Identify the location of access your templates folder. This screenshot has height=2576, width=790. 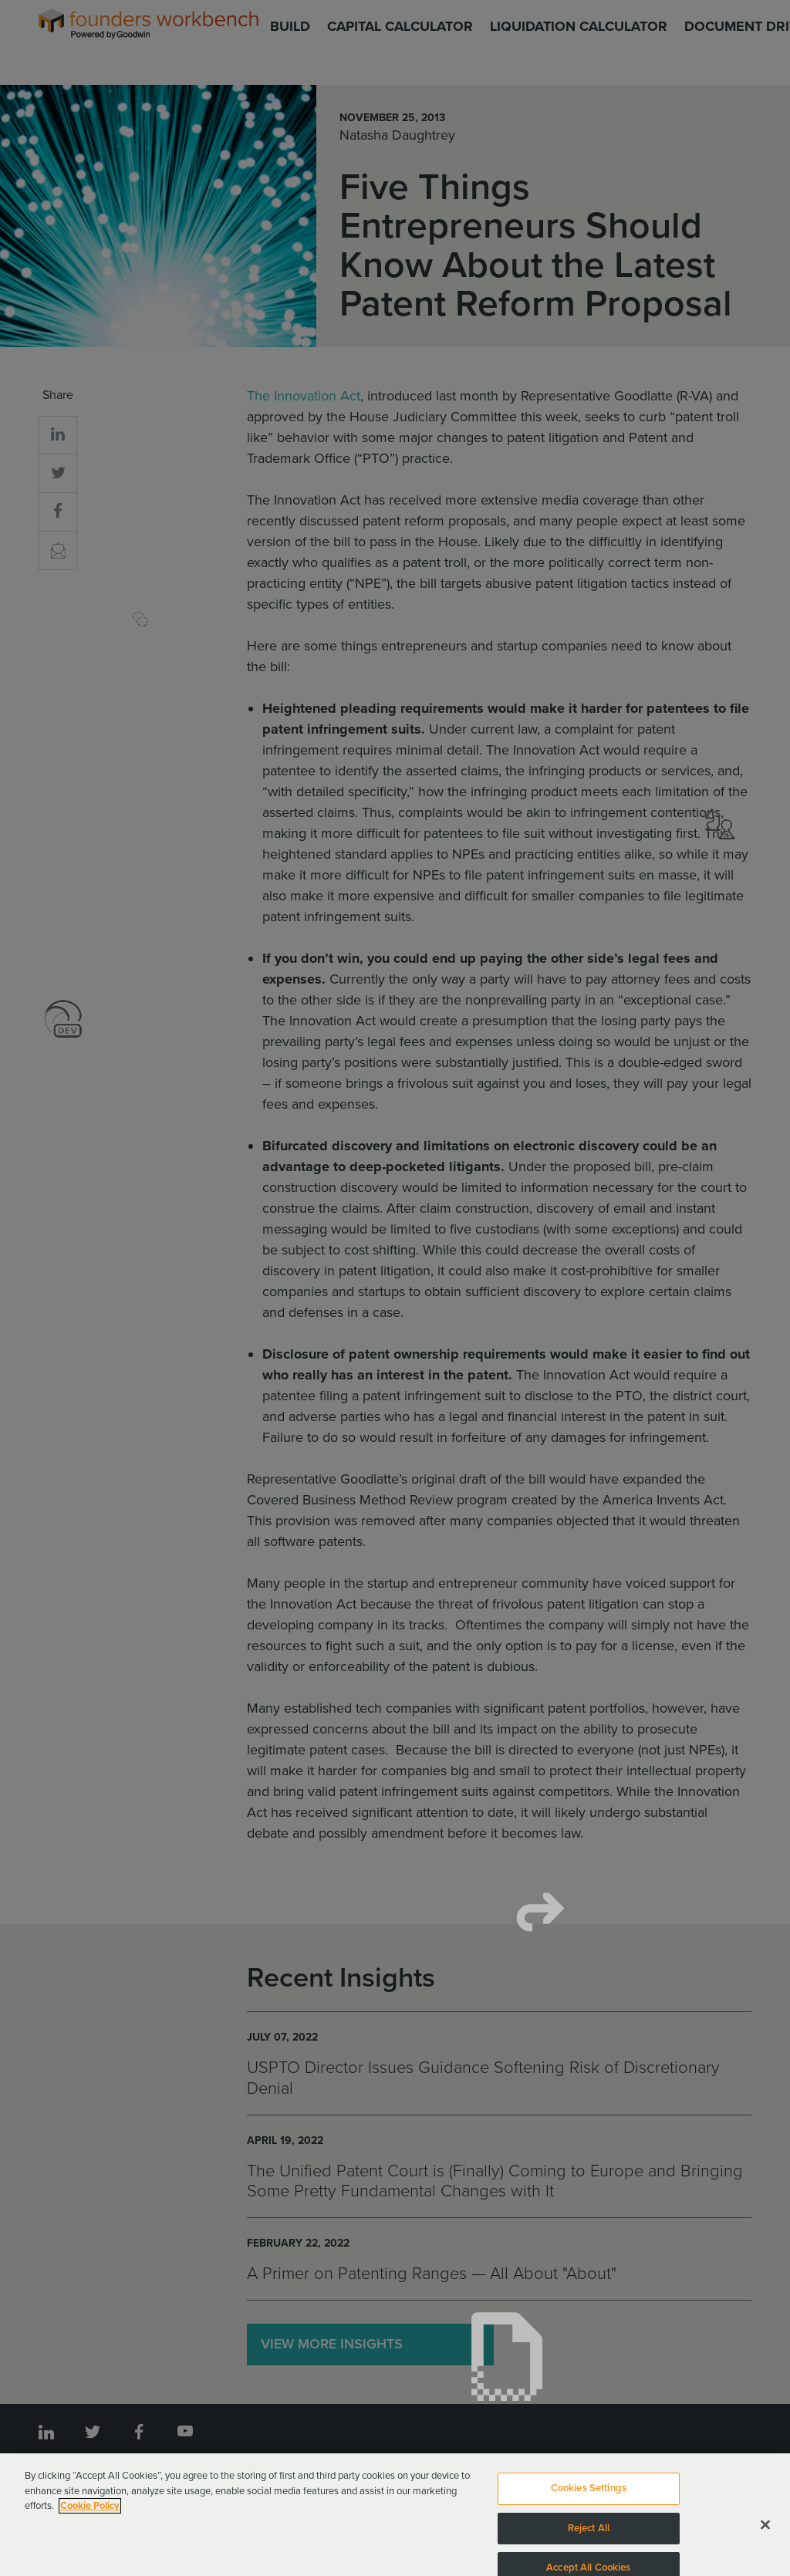
(507, 2354).